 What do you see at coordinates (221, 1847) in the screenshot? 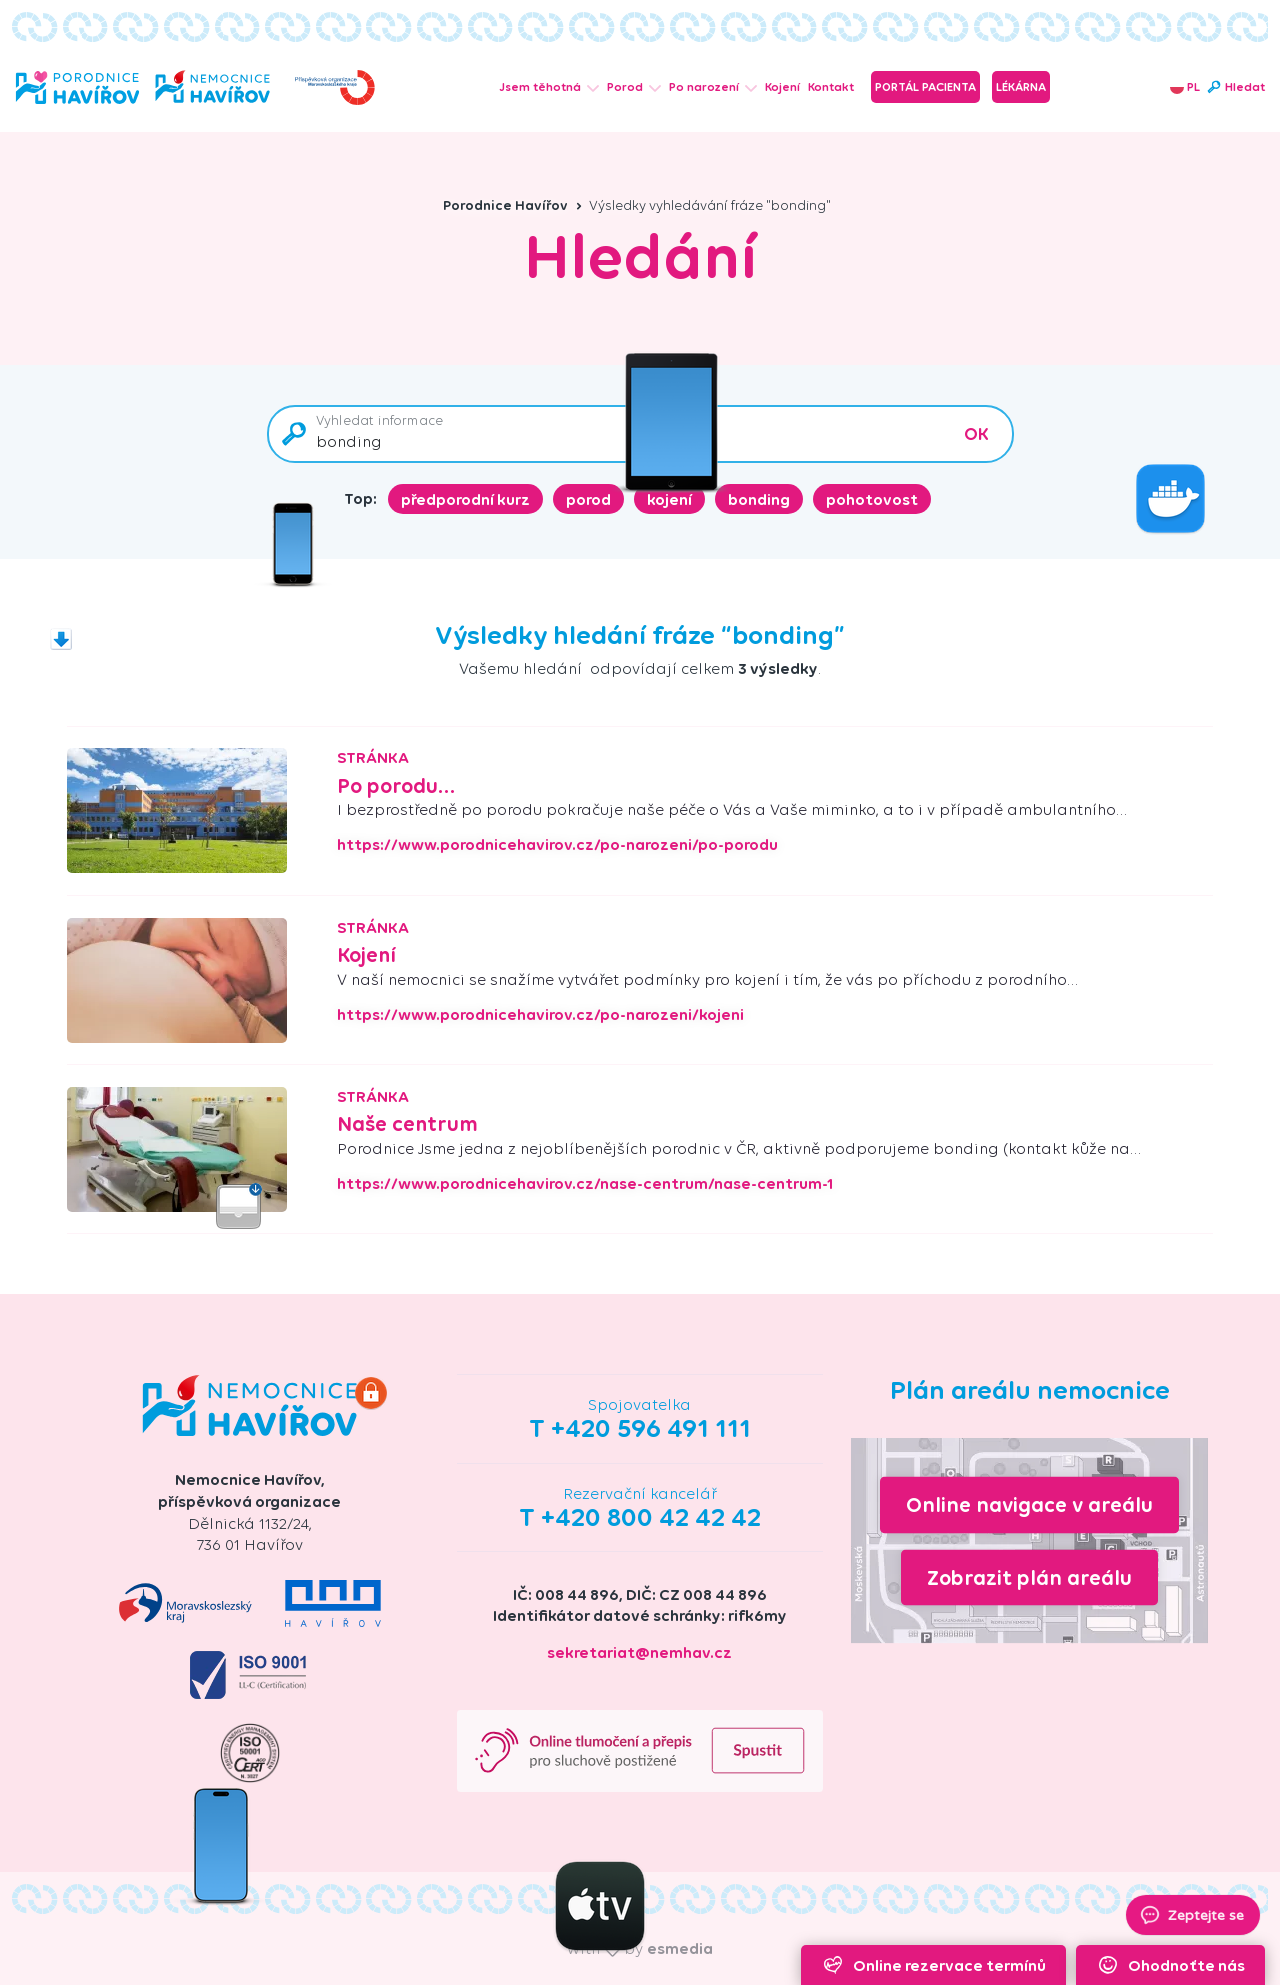
I see `connected iPhone device` at bounding box center [221, 1847].